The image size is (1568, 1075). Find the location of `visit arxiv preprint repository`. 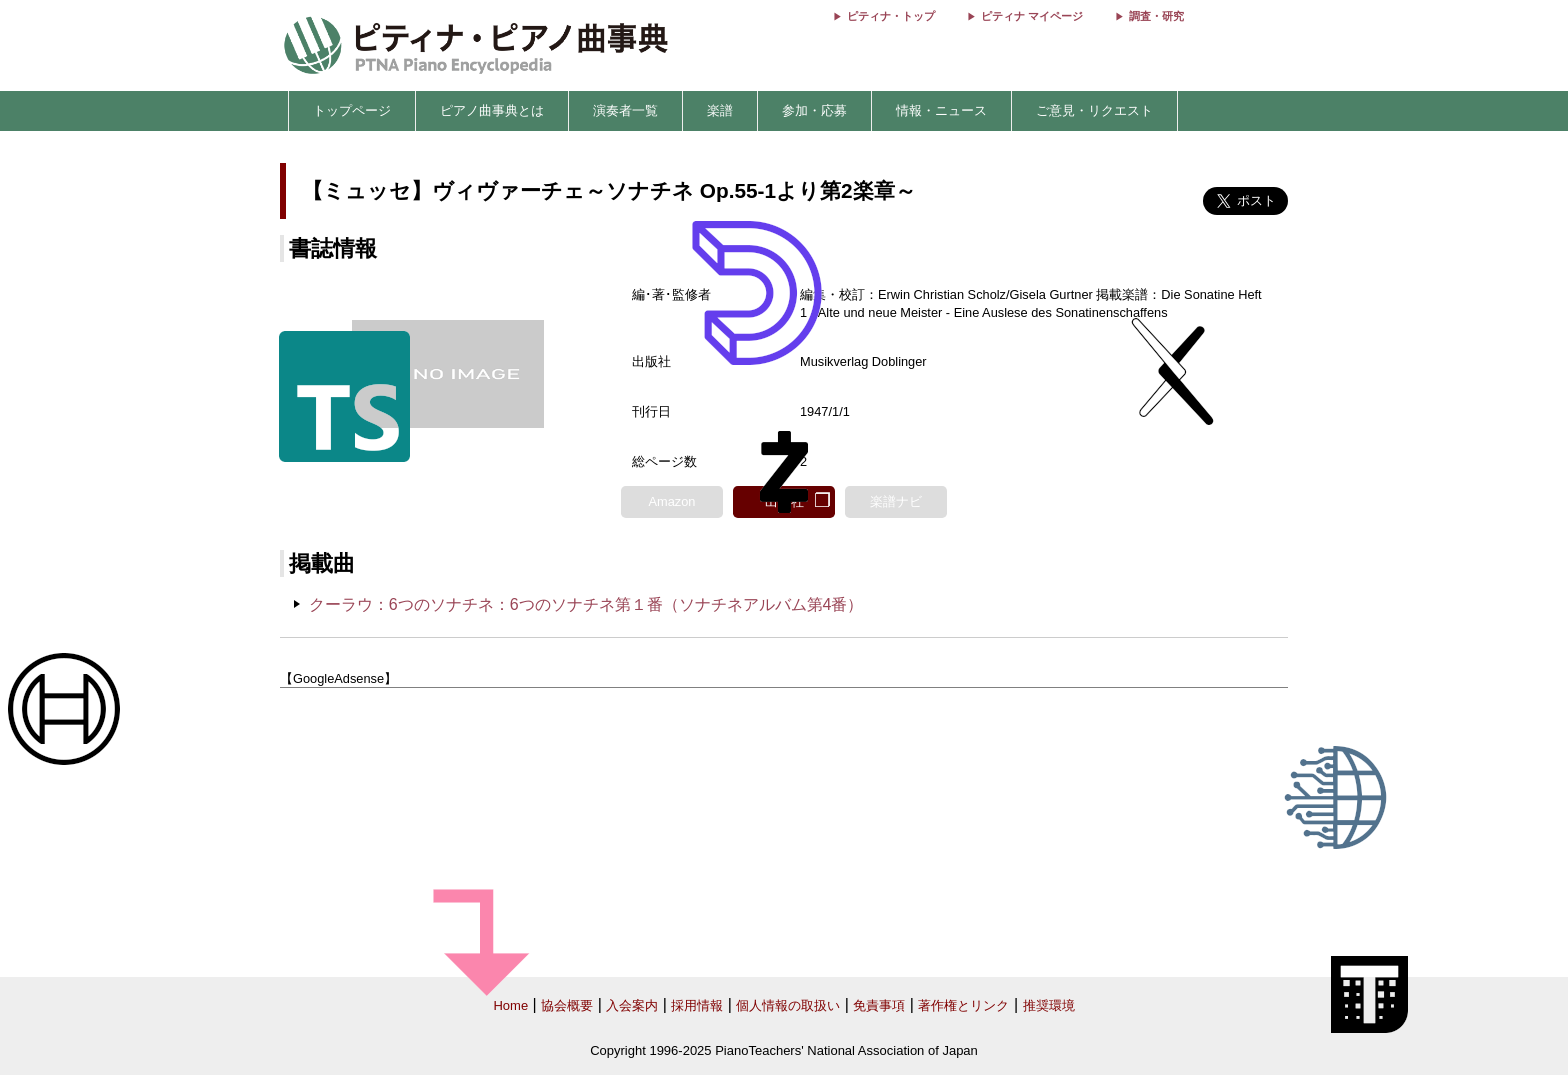

visit arxiv preprint repository is located at coordinates (1172, 371).